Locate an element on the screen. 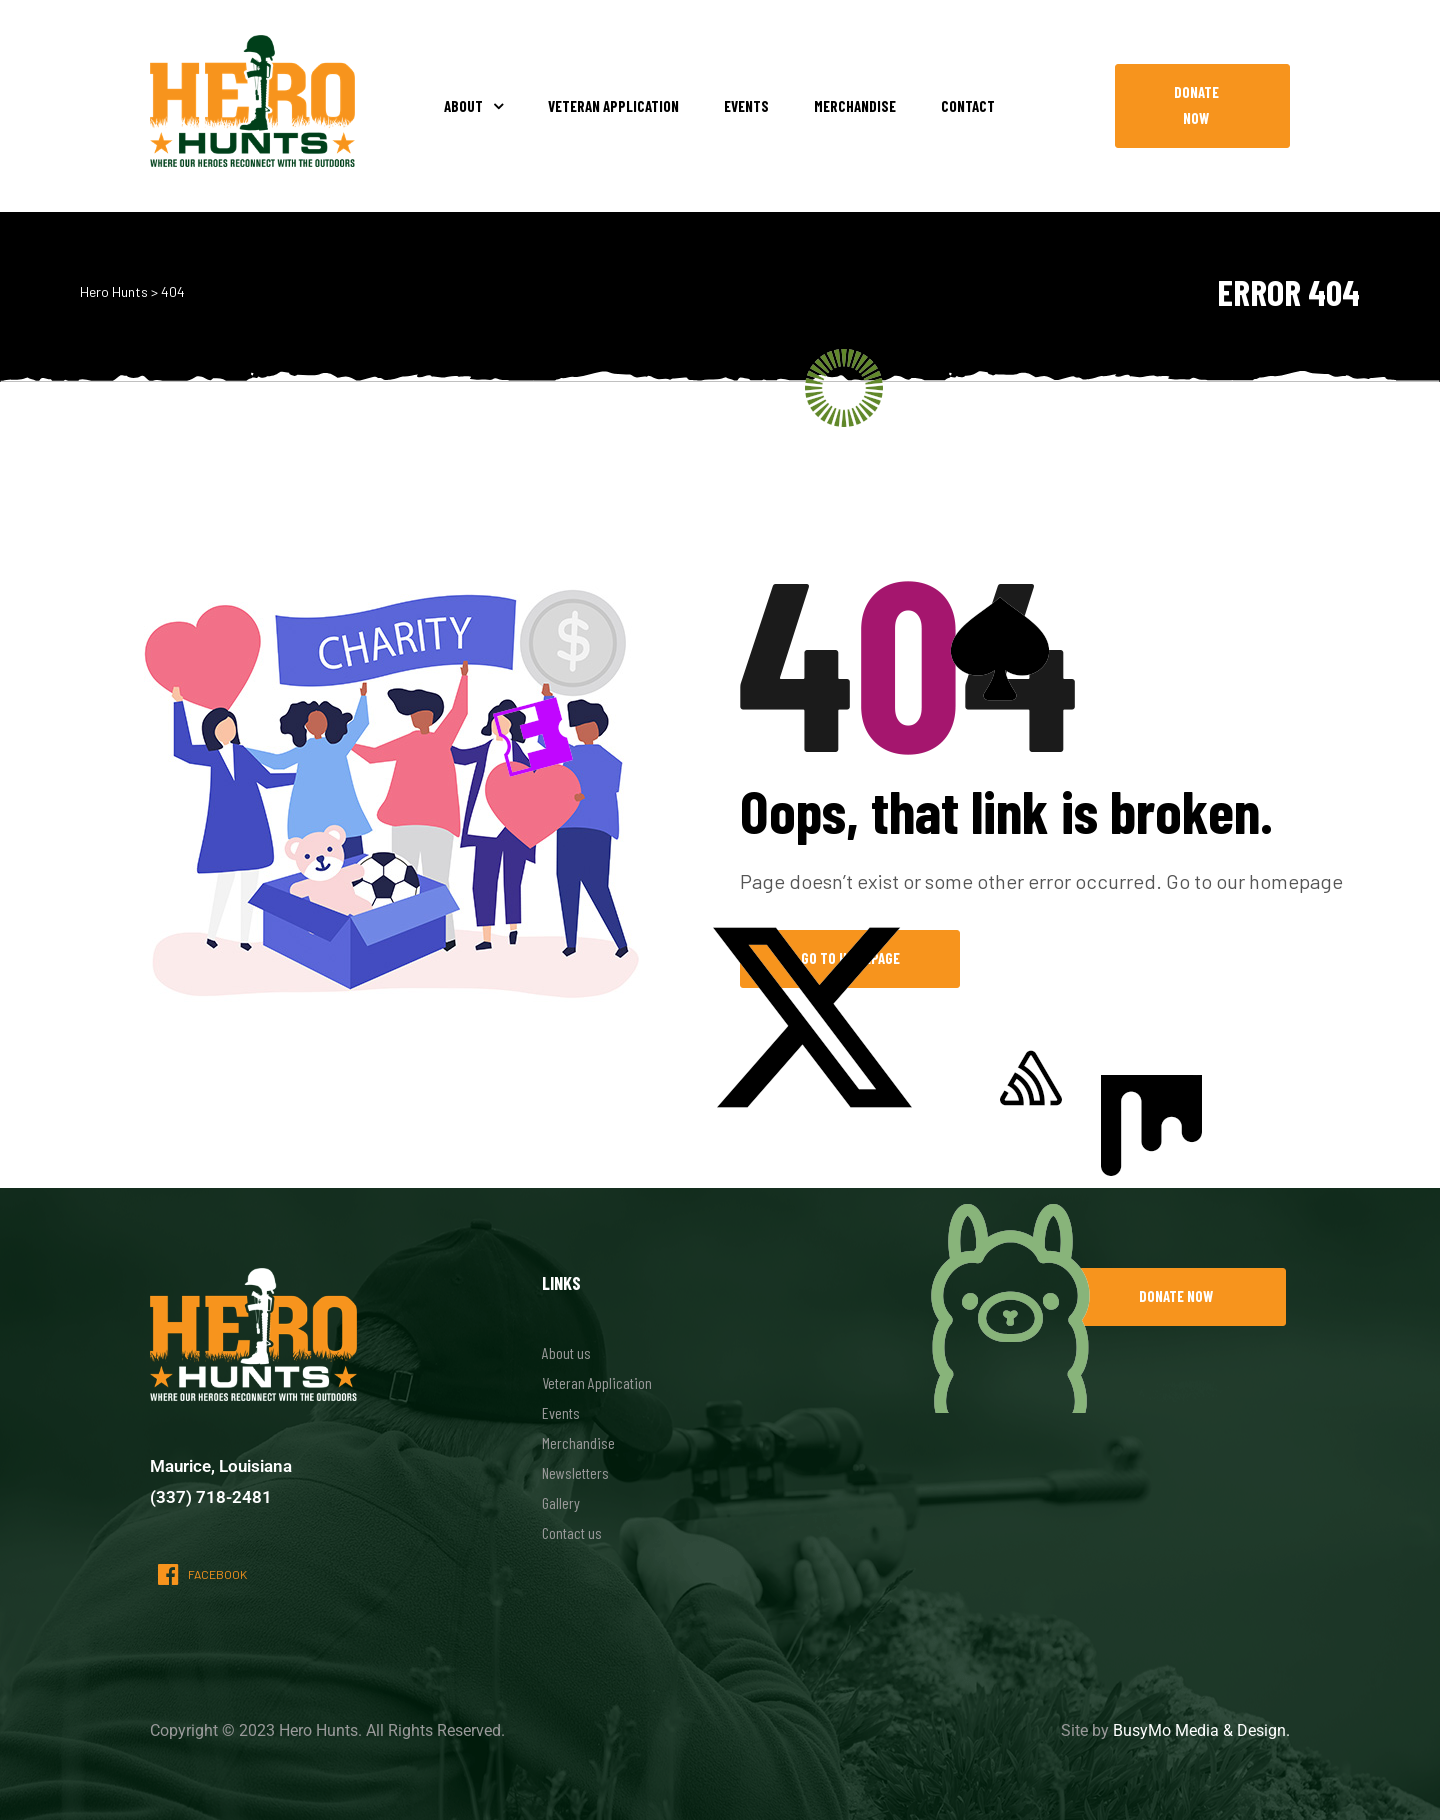 This screenshot has width=1440, height=1820. photon logo is located at coordinates (844, 388).